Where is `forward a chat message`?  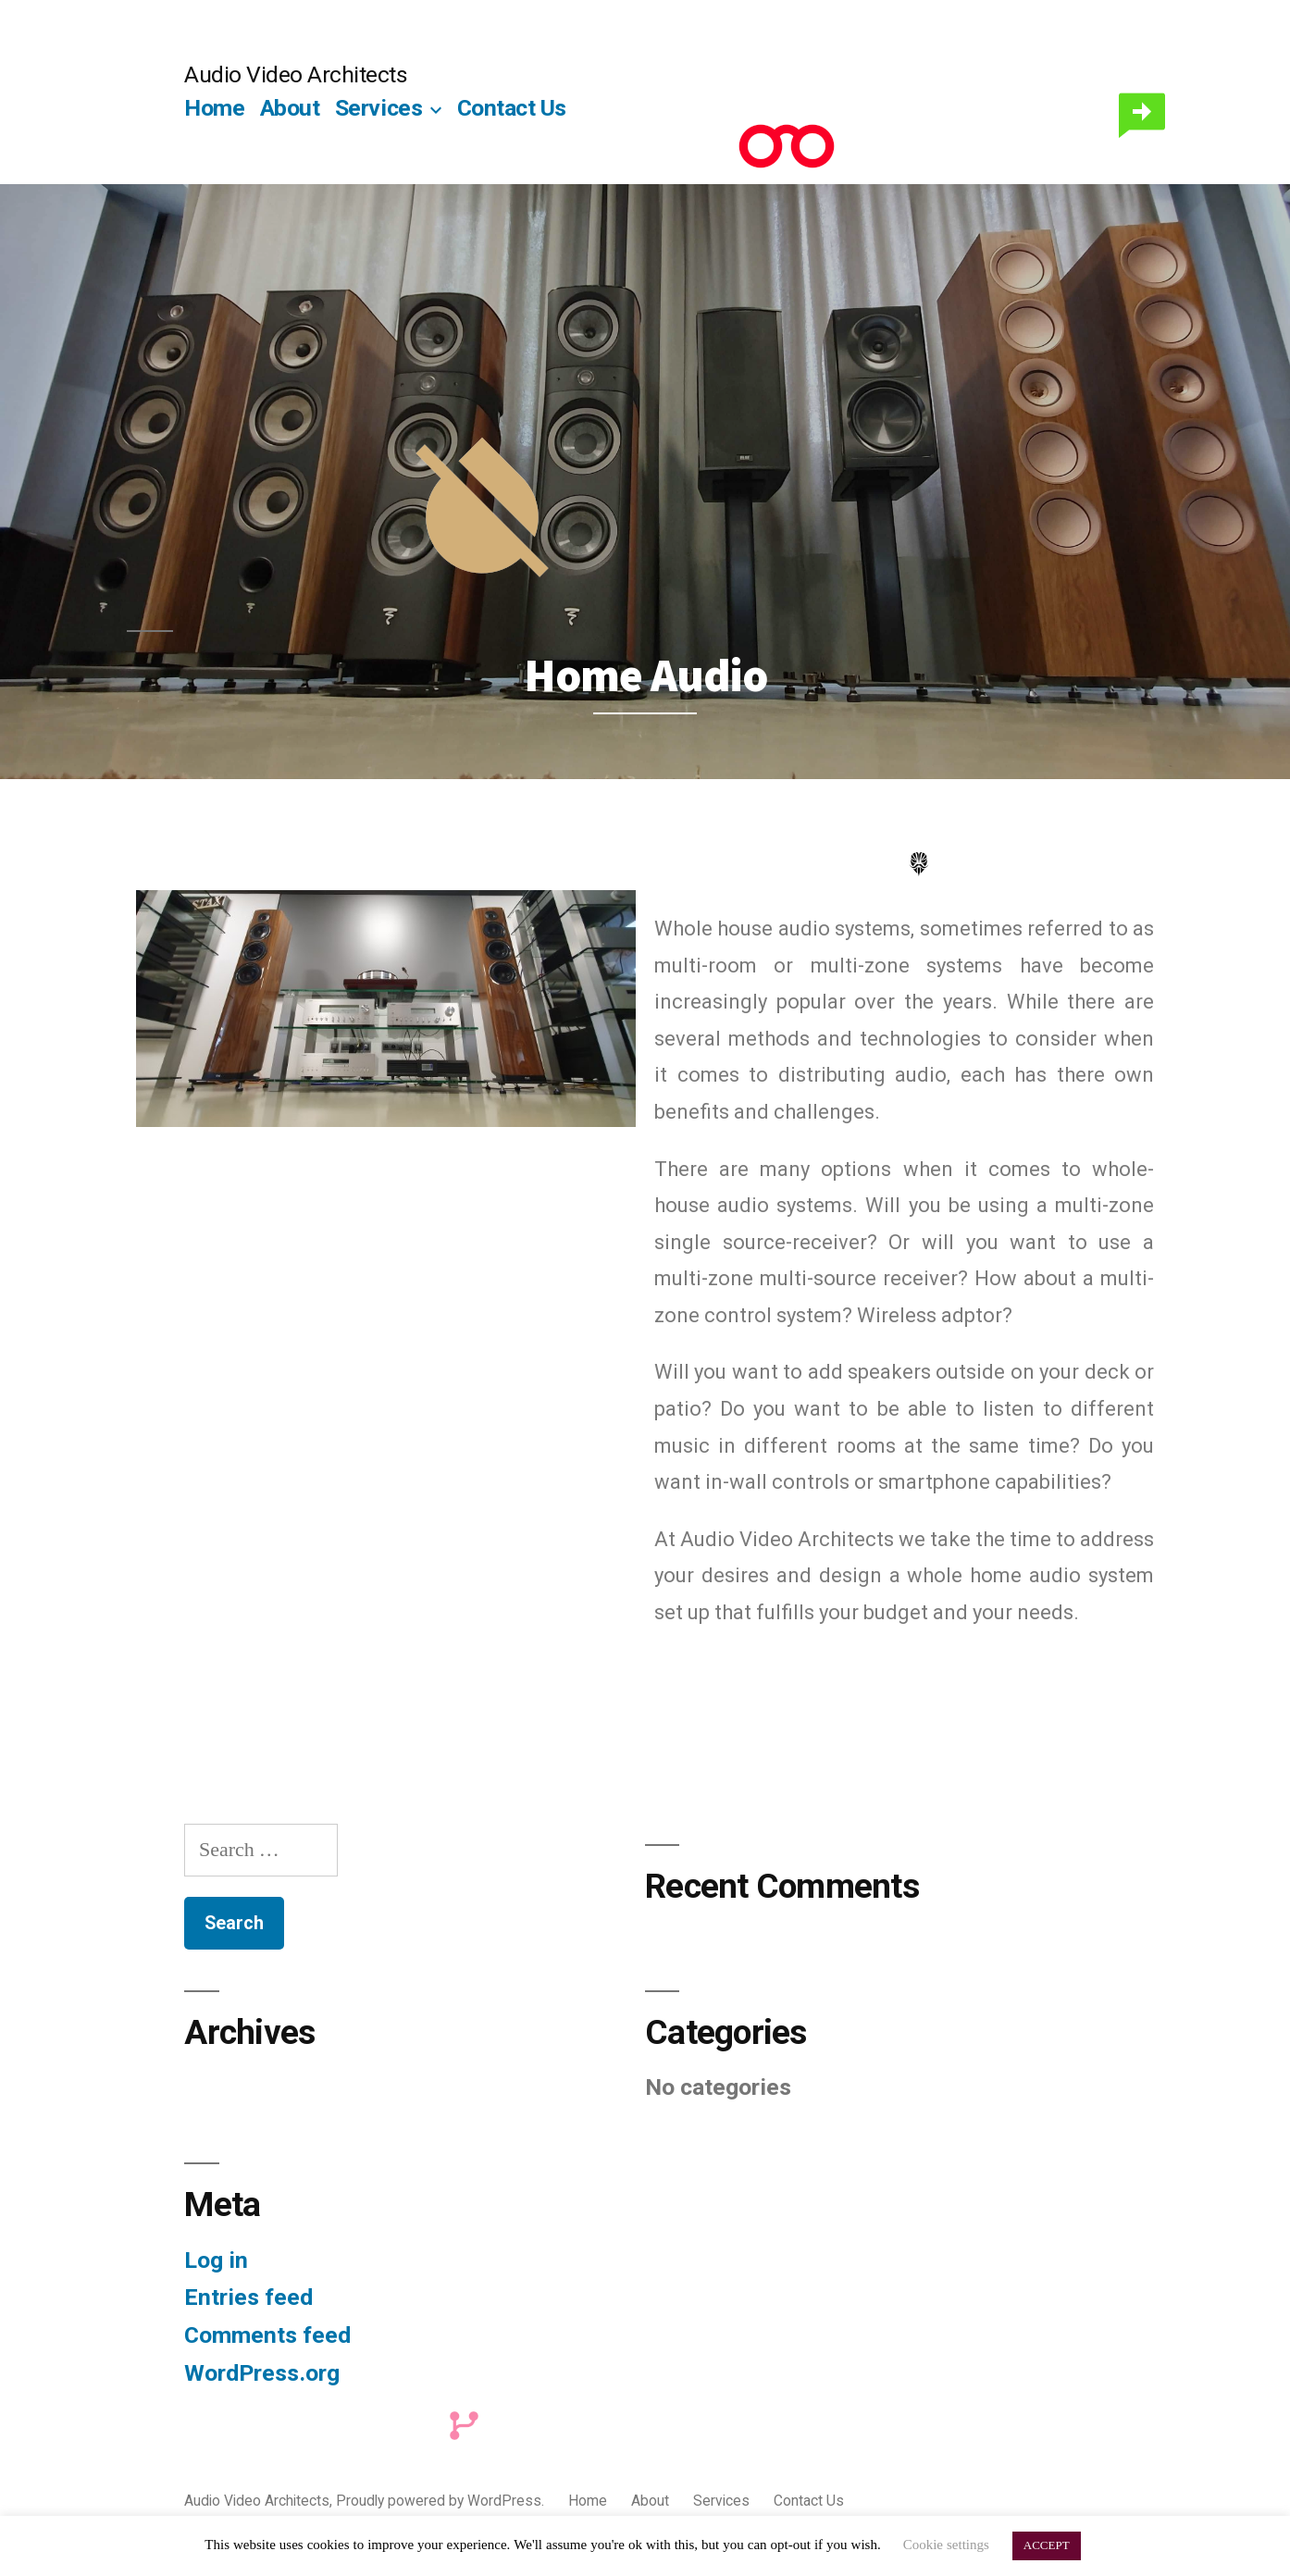
forward a chat message is located at coordinates (1142, 114).